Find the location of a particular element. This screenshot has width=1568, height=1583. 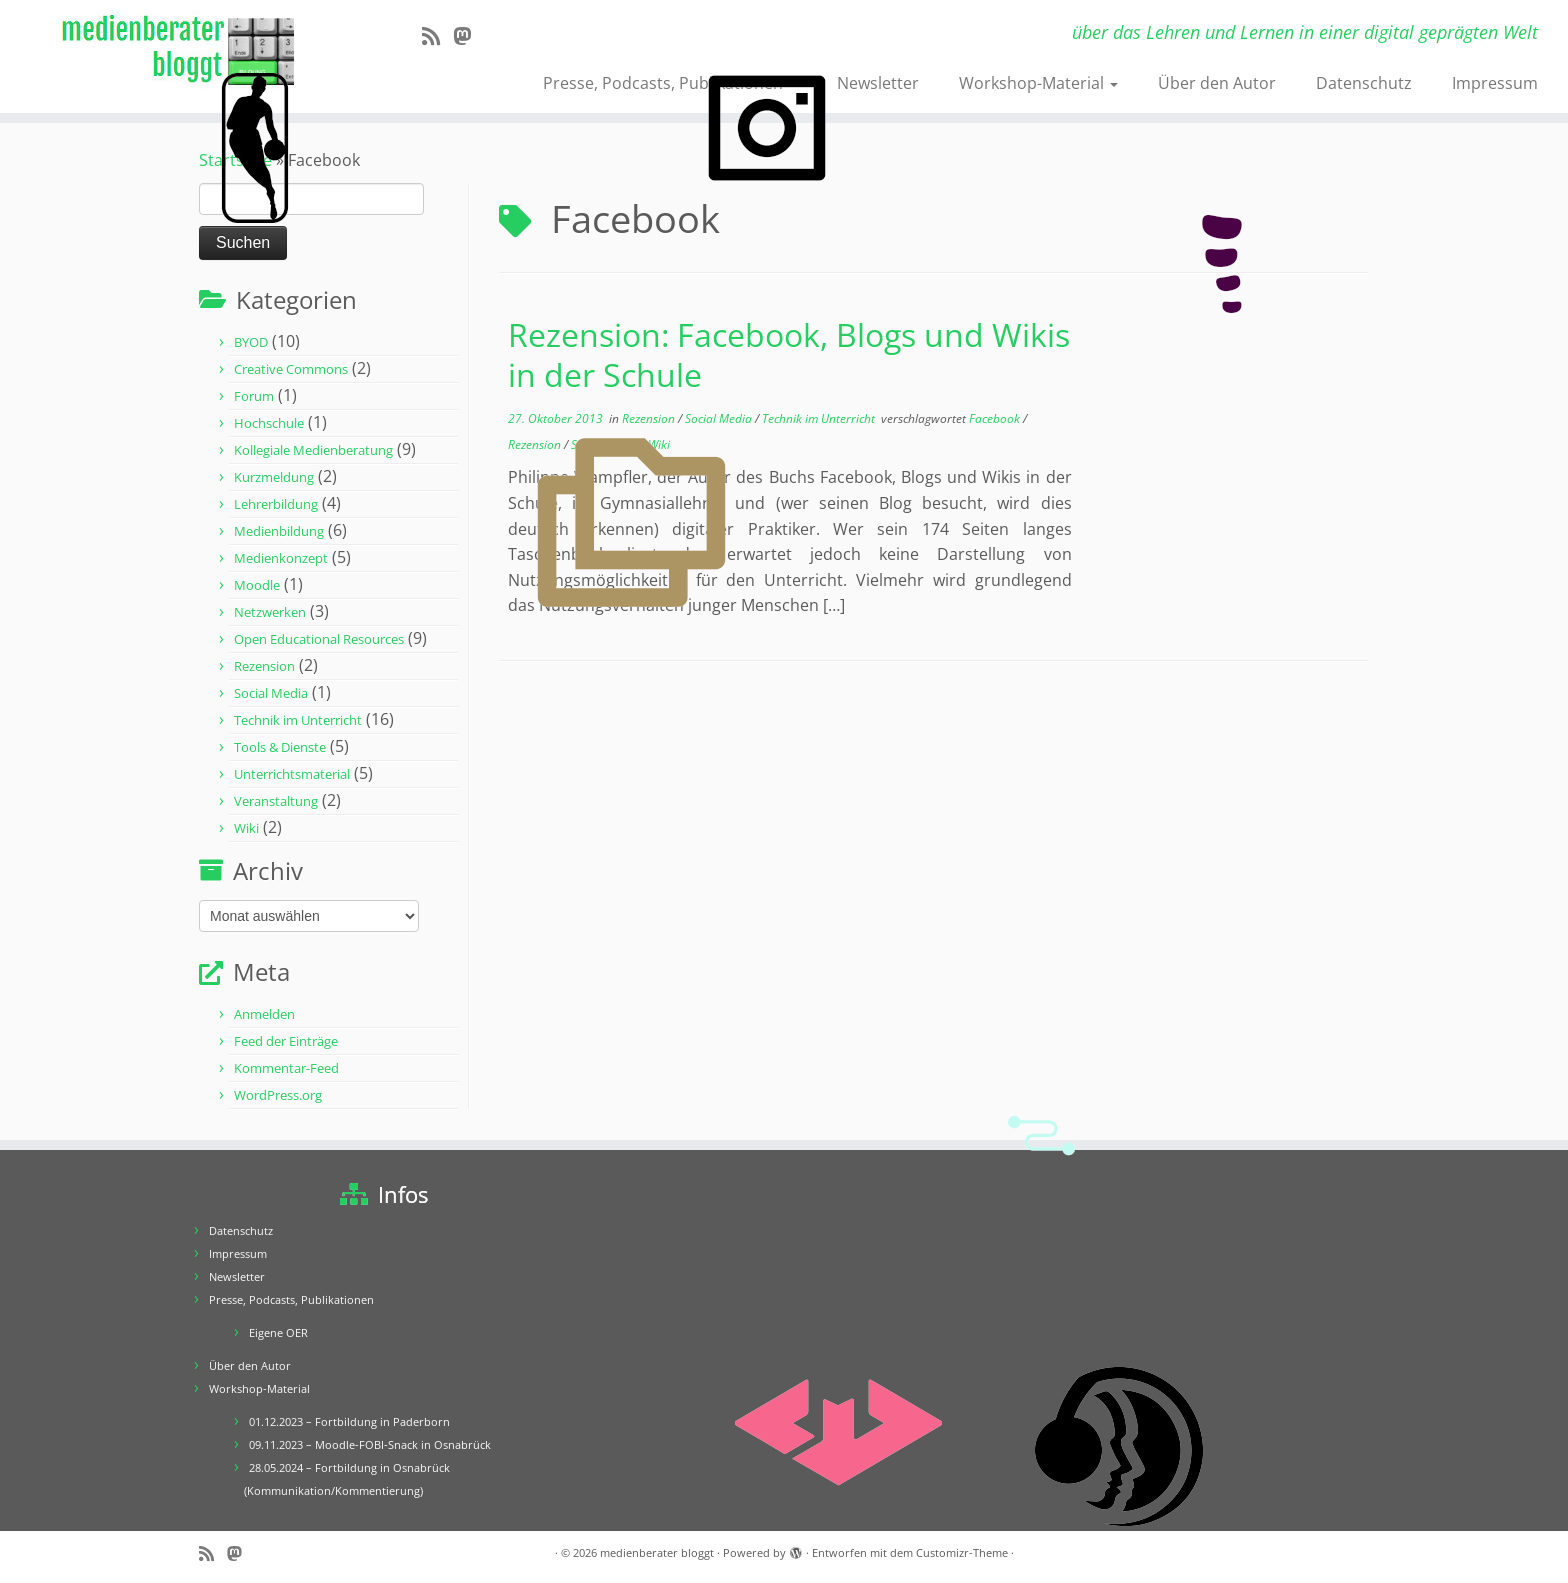

basic attention token (bat) cryptocurrency logo is located at coordinates (838, 1432).